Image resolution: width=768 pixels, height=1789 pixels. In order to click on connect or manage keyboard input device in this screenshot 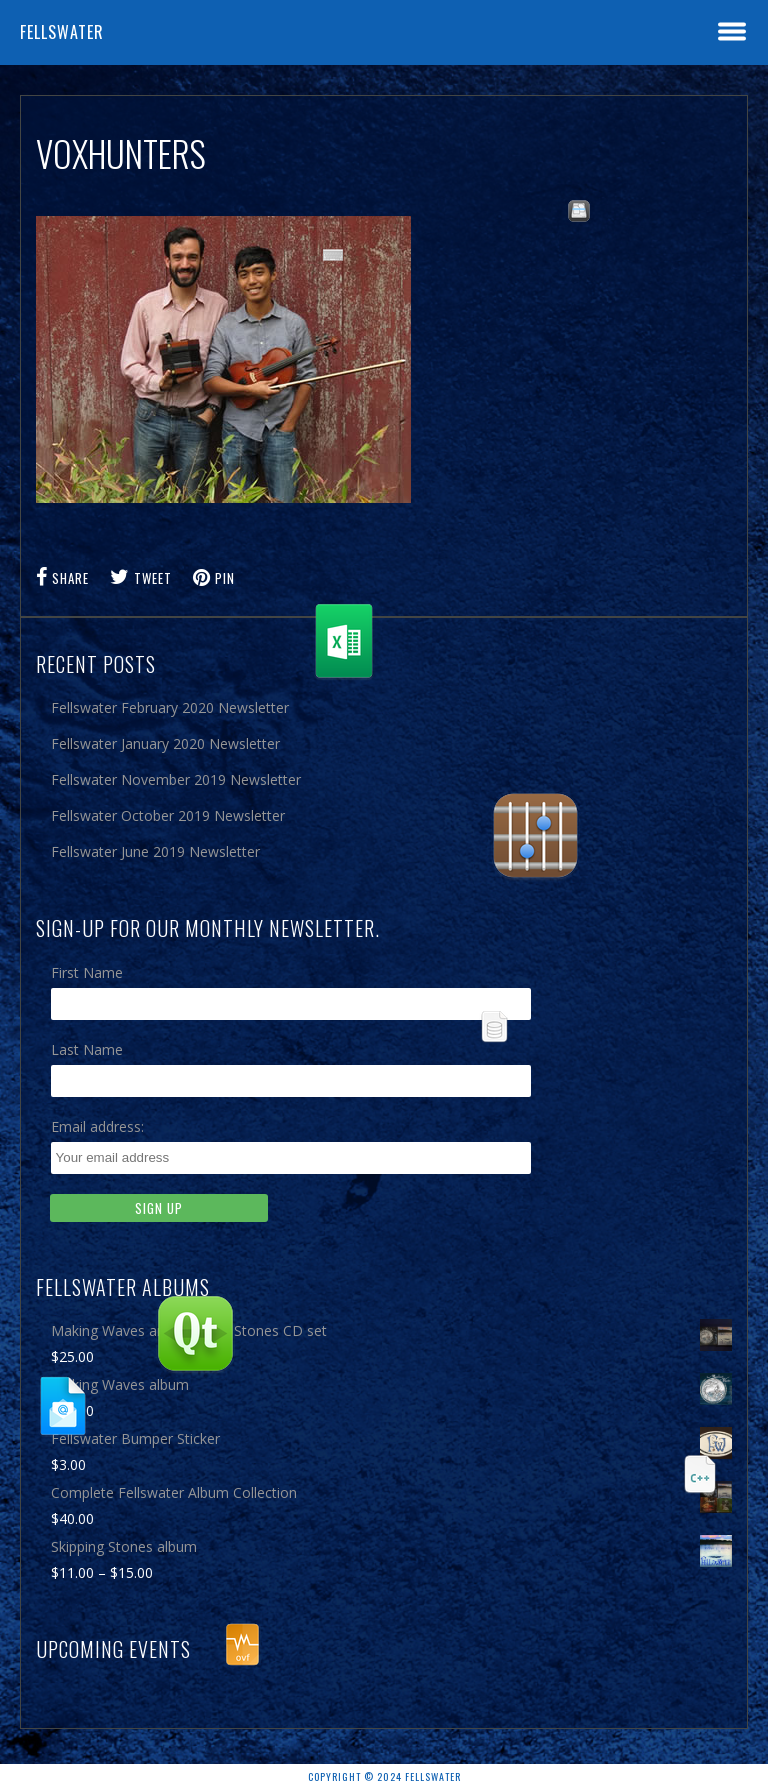, I will do `click(333, 255)`.